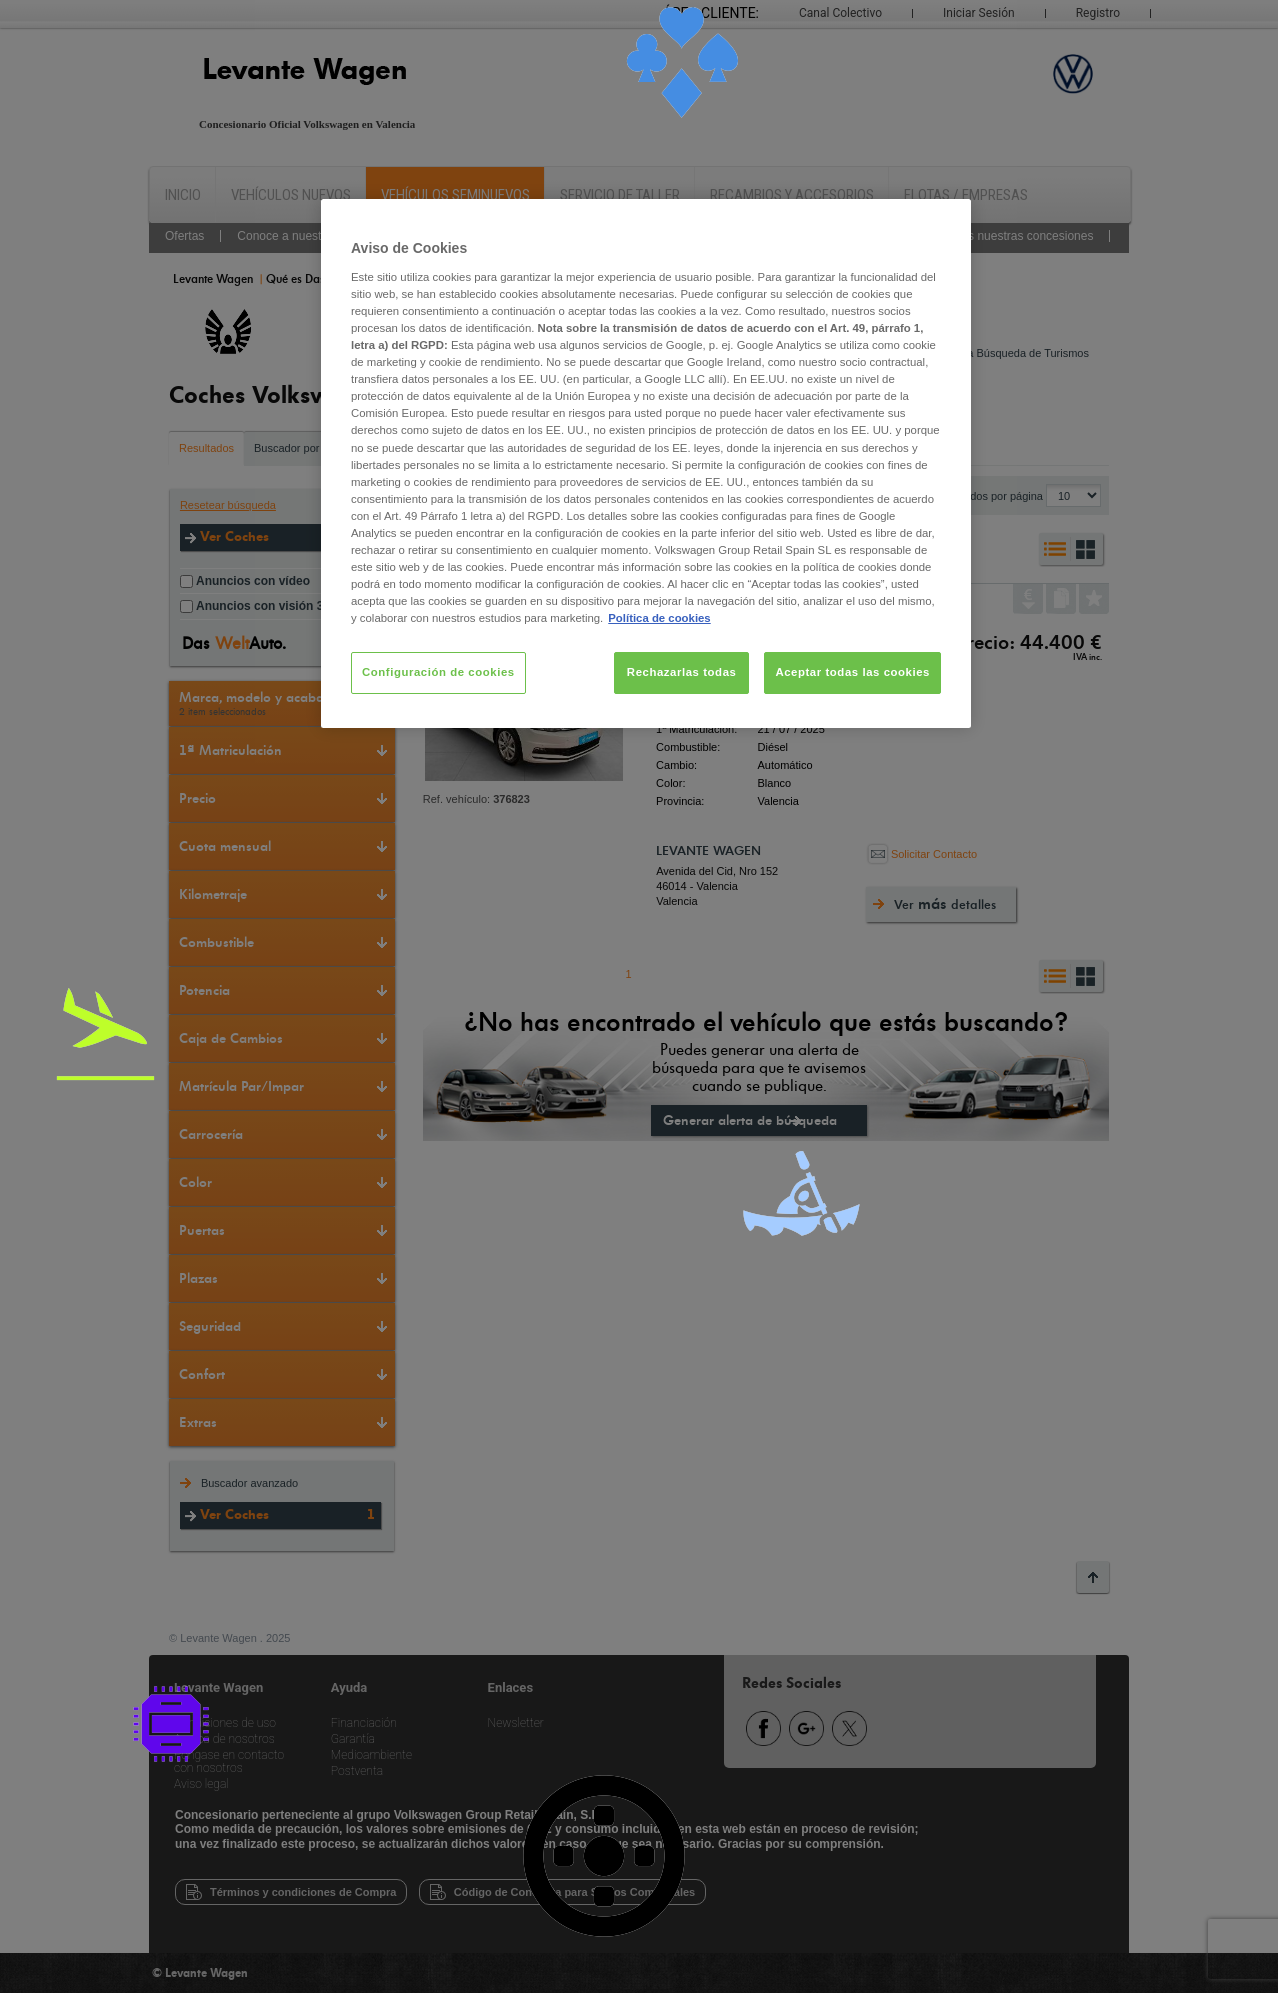 The height and width of the screenshot is (1993, 1278). Describe the element at coordinates (801, 1197) in the screenshot. I see `access kayaking or canoeing activities` at that location.